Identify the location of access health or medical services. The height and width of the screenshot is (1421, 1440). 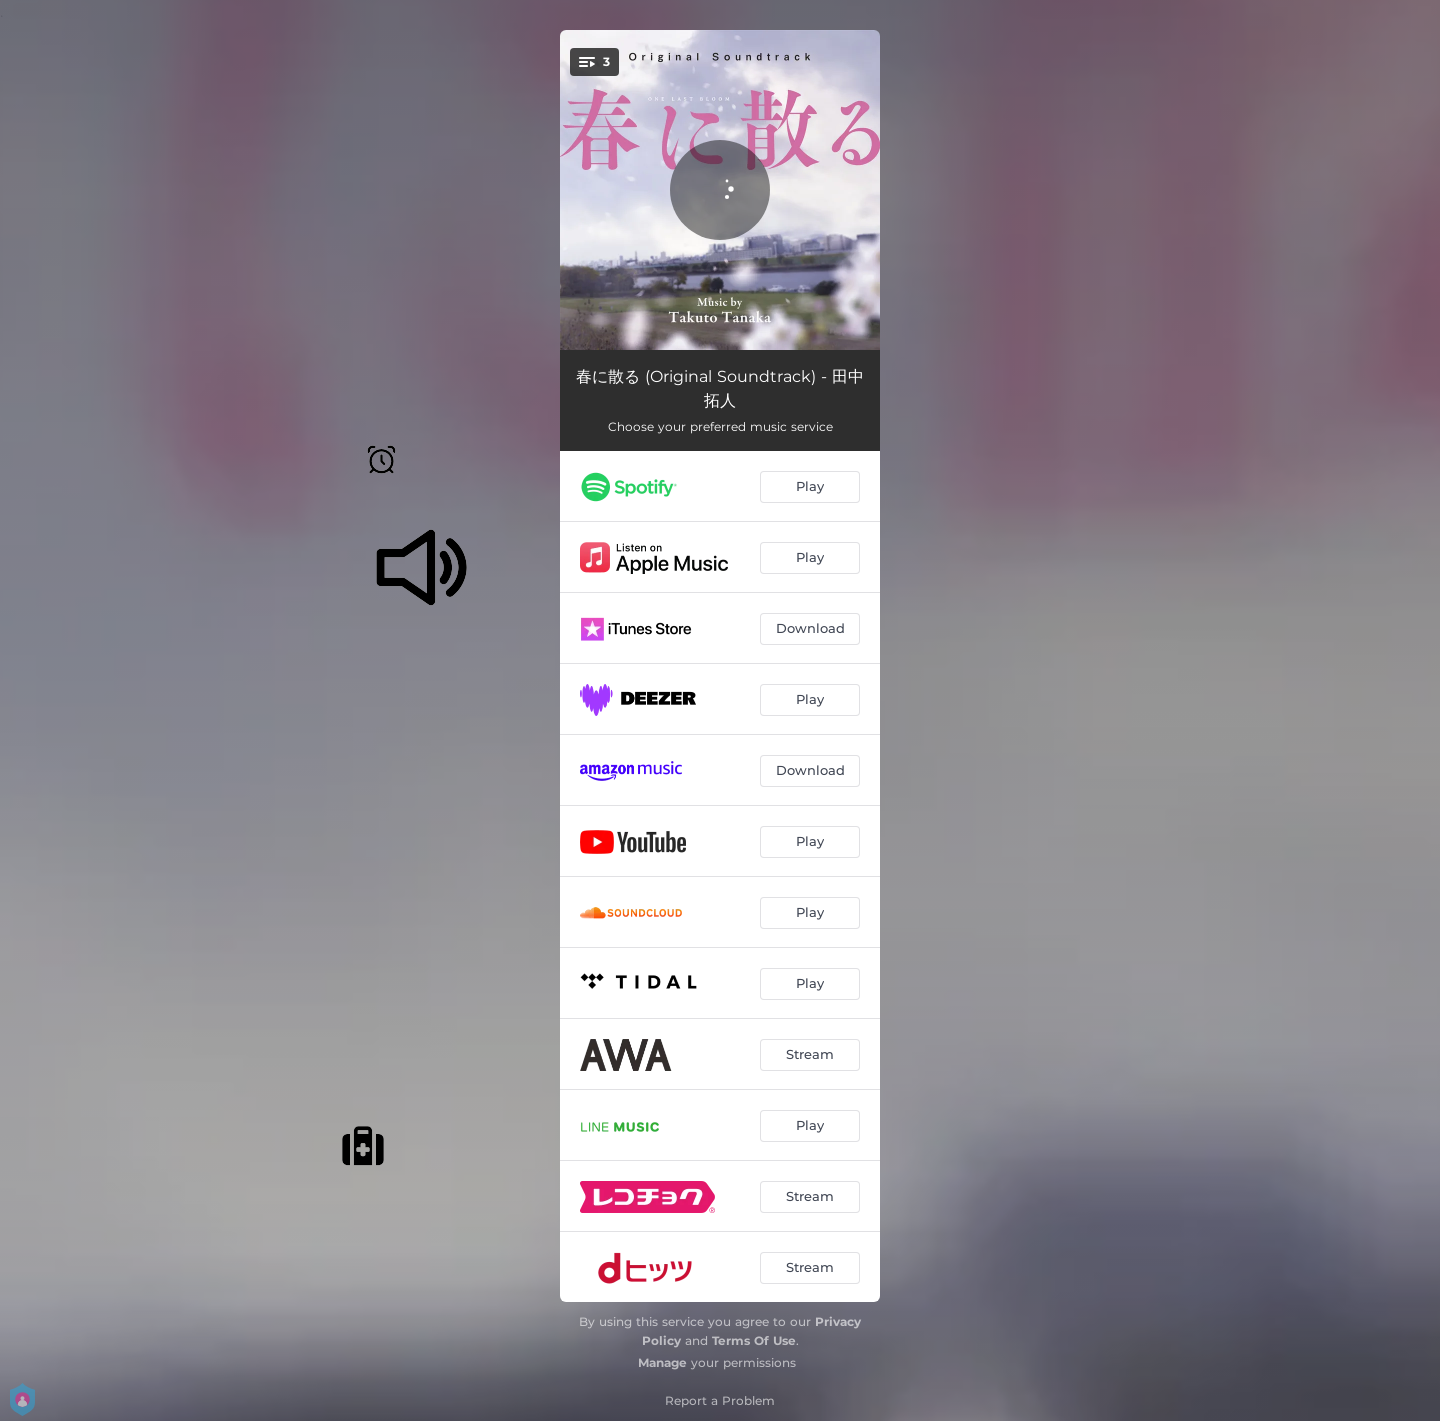
(363, 1147).